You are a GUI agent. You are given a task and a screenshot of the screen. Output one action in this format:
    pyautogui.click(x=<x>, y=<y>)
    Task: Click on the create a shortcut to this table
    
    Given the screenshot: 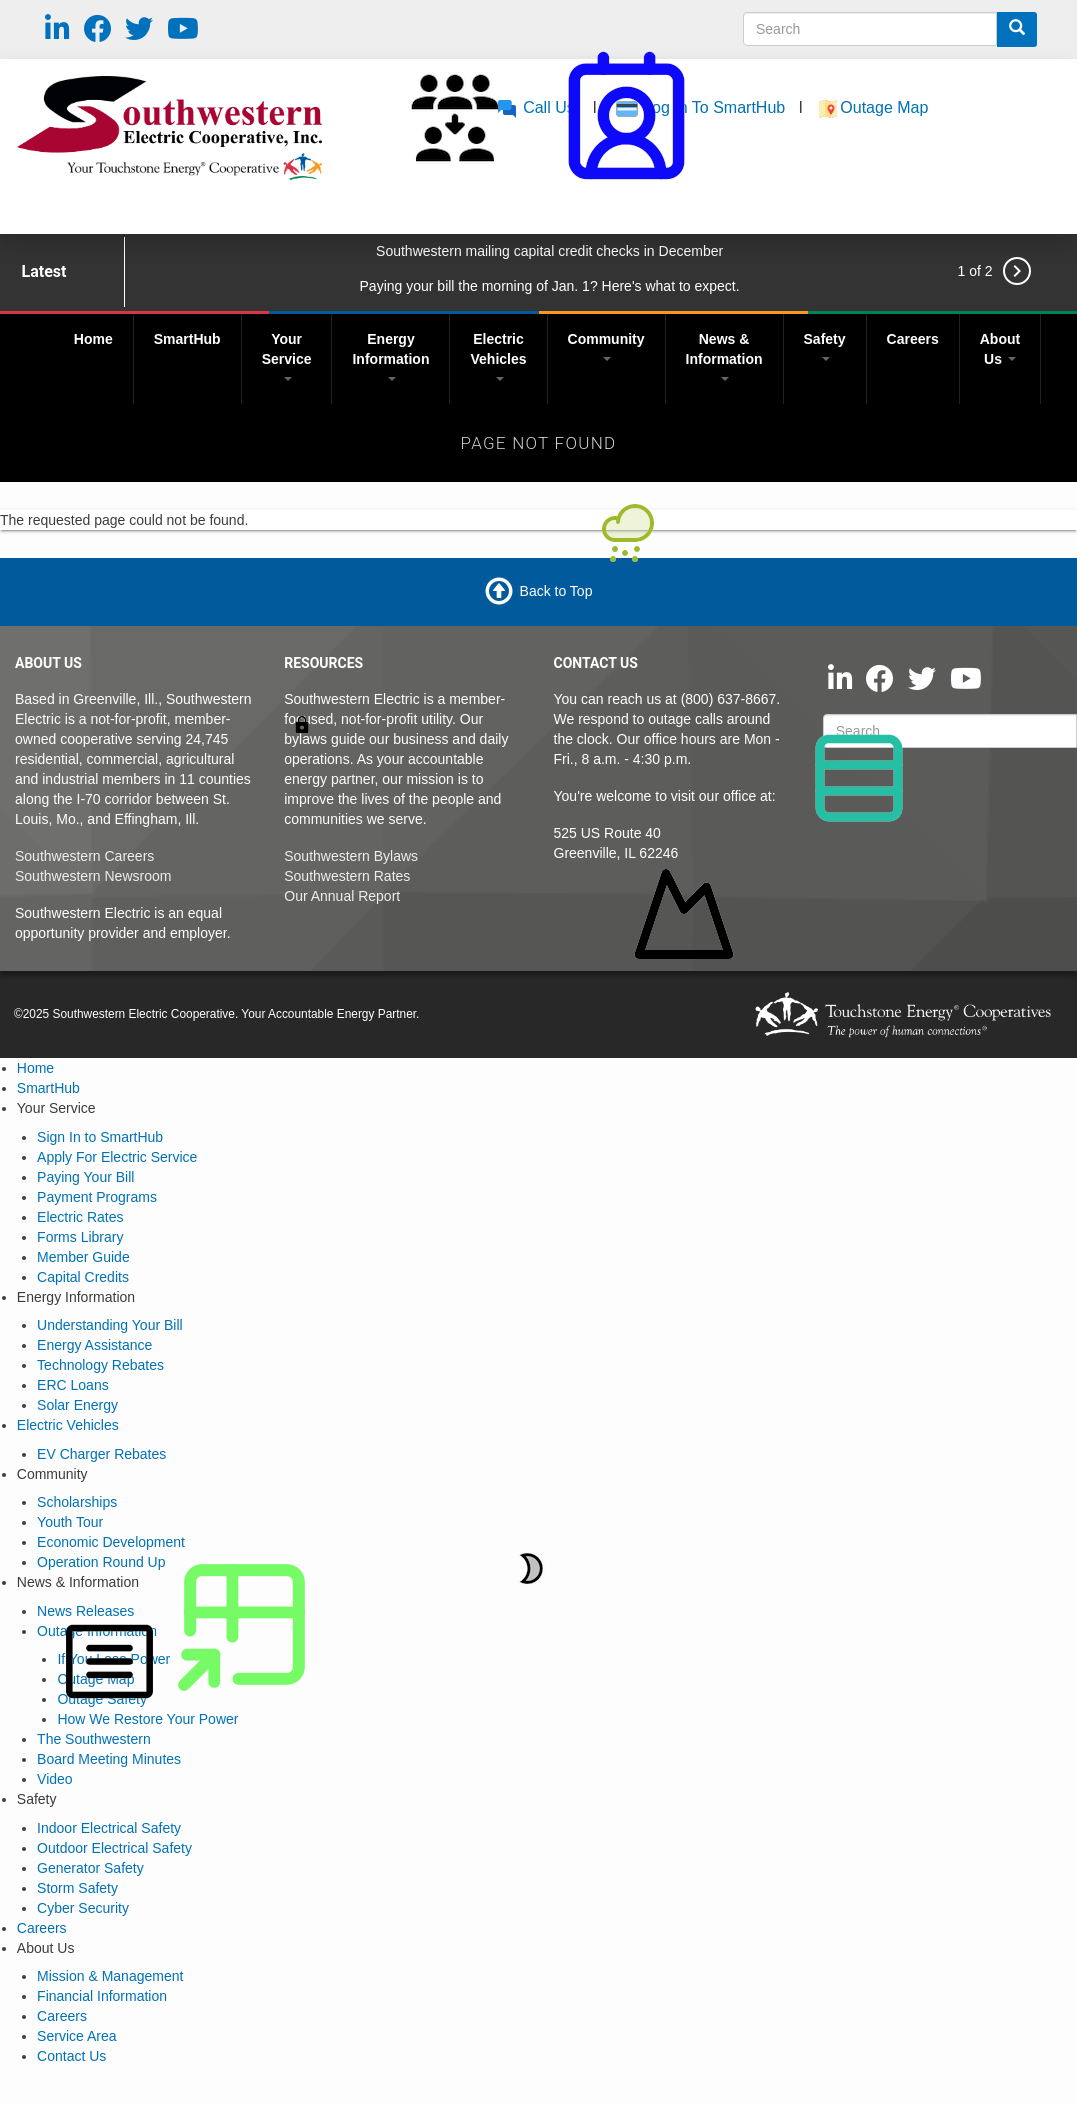 What is the action you would take?
    pyautogui.click(x=244, y=1624)
    